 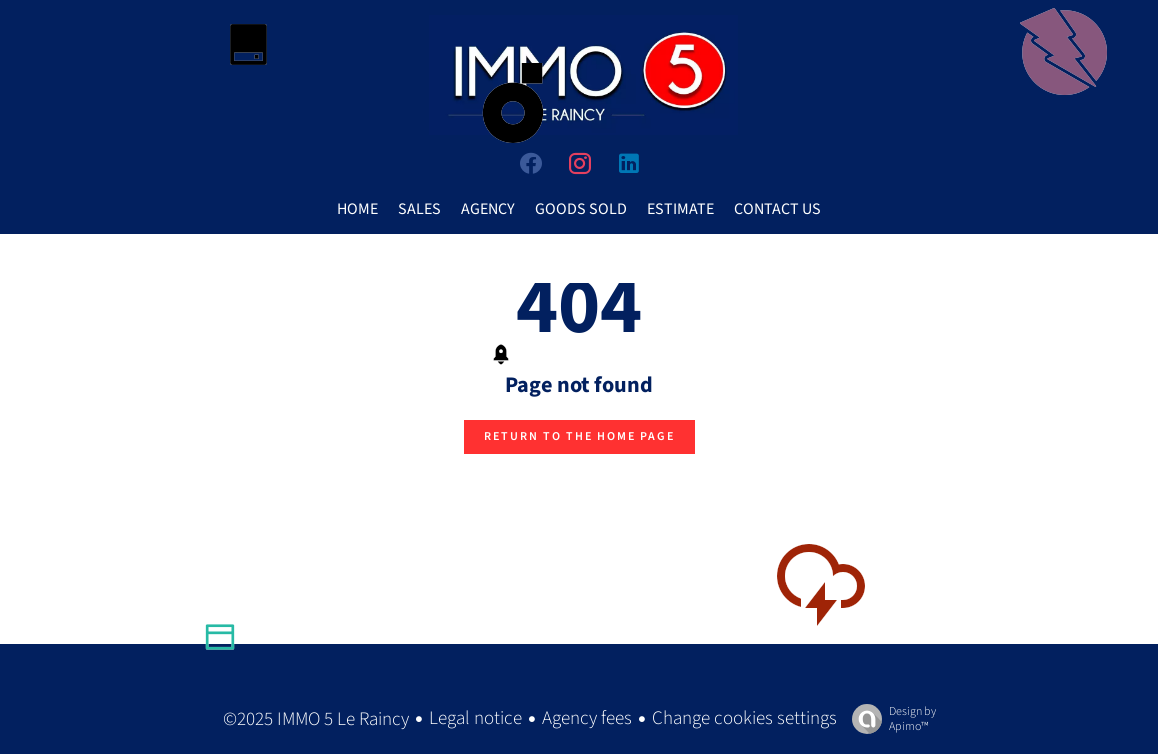 What do you see at coordinates (513, 103) in the screenshot?
I see `open depositphotos stock image library` at bounding box center [513, 103].